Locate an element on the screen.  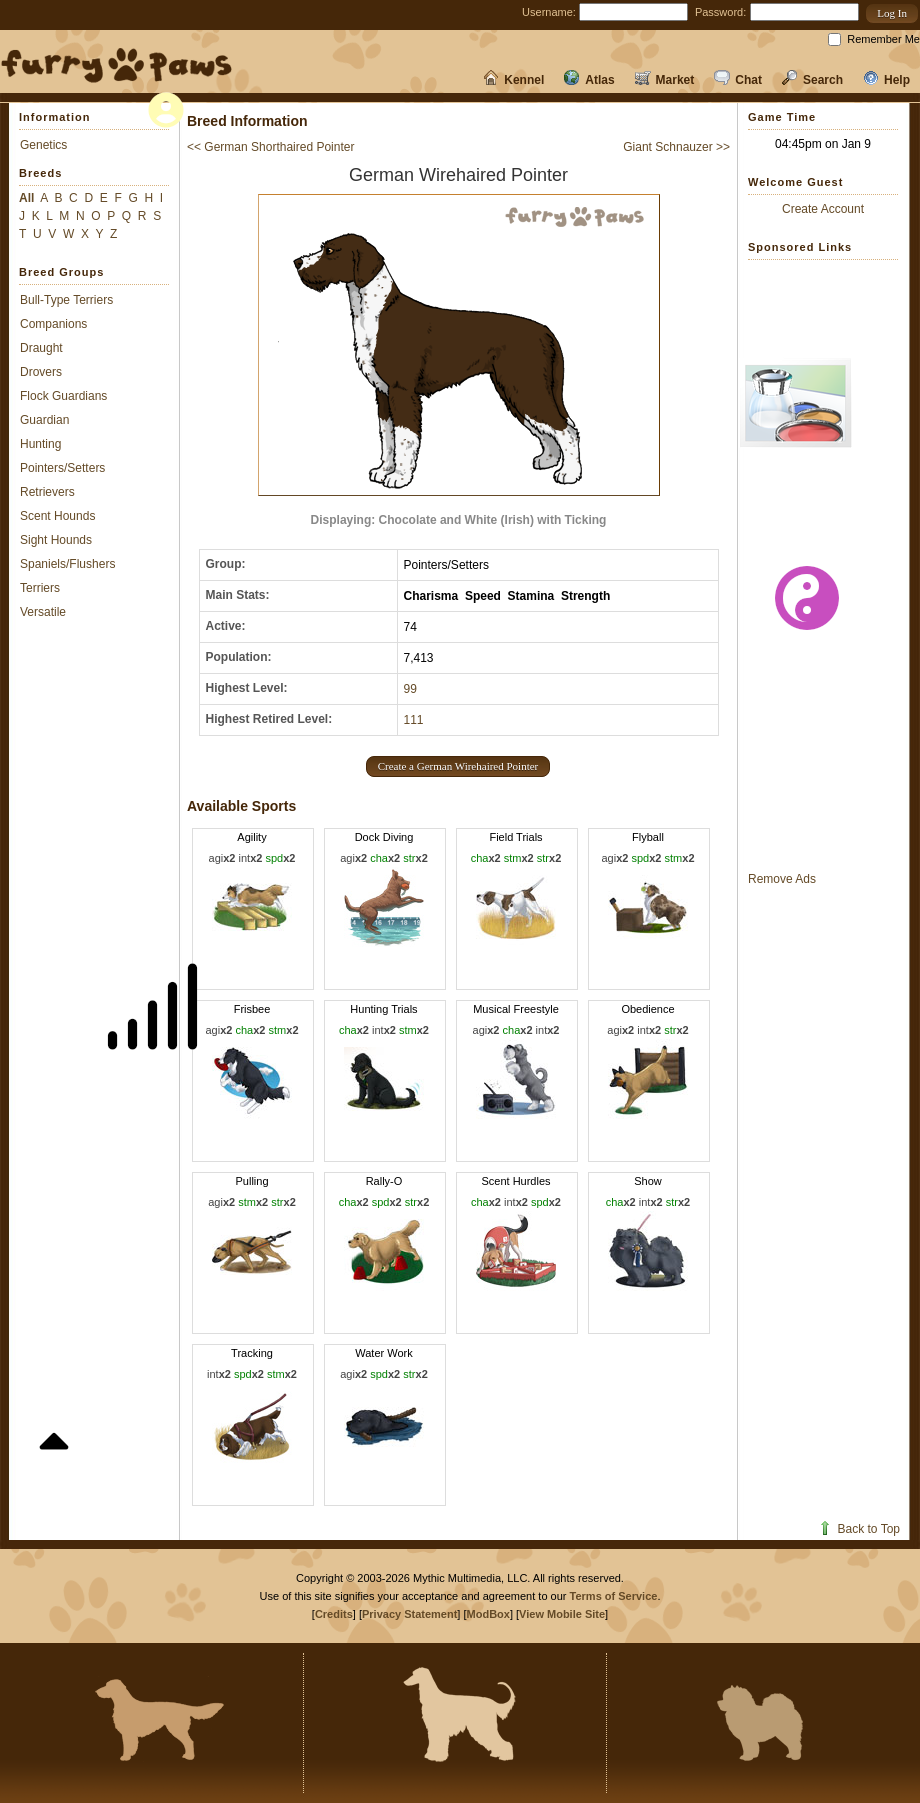
indicates full signal strength is located at coordinates (152, 1006).